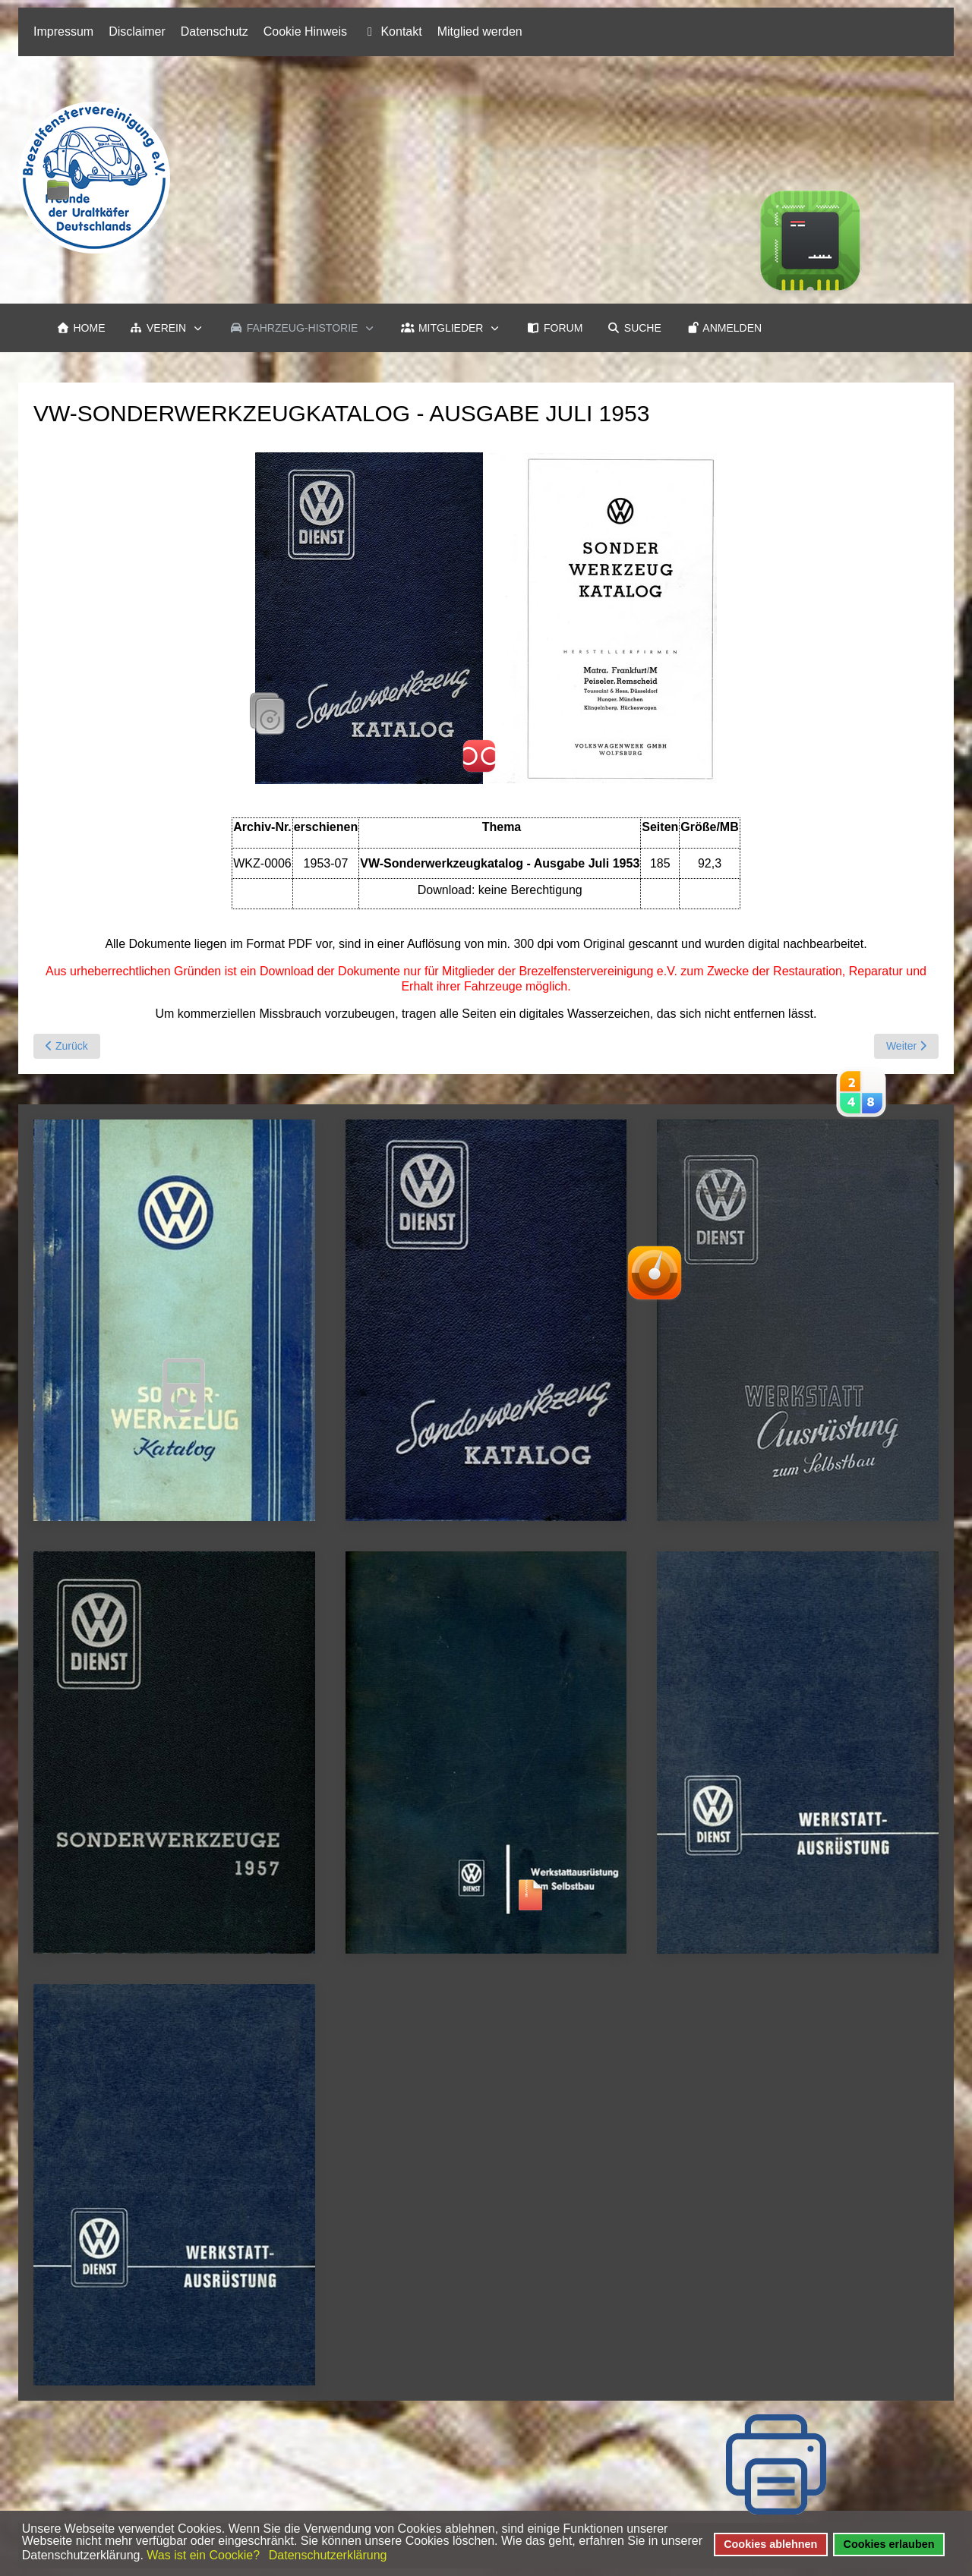  I want to click on indicates an open or expanded folder, so click(58, 189).